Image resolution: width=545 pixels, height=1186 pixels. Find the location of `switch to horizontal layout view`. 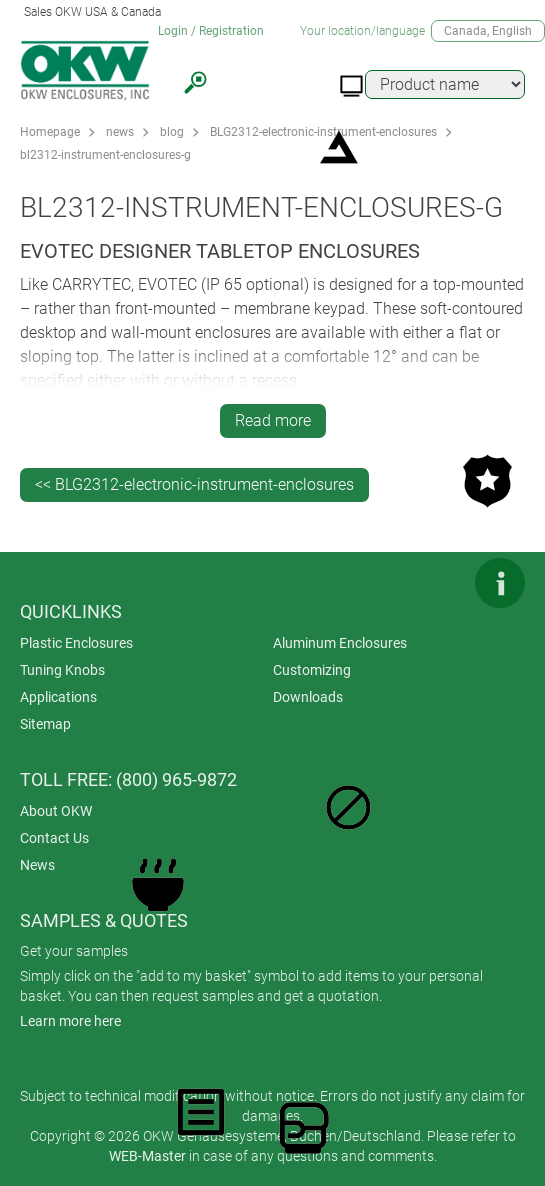

switch to horizontal layout view is located at coordinates (201, 1112).